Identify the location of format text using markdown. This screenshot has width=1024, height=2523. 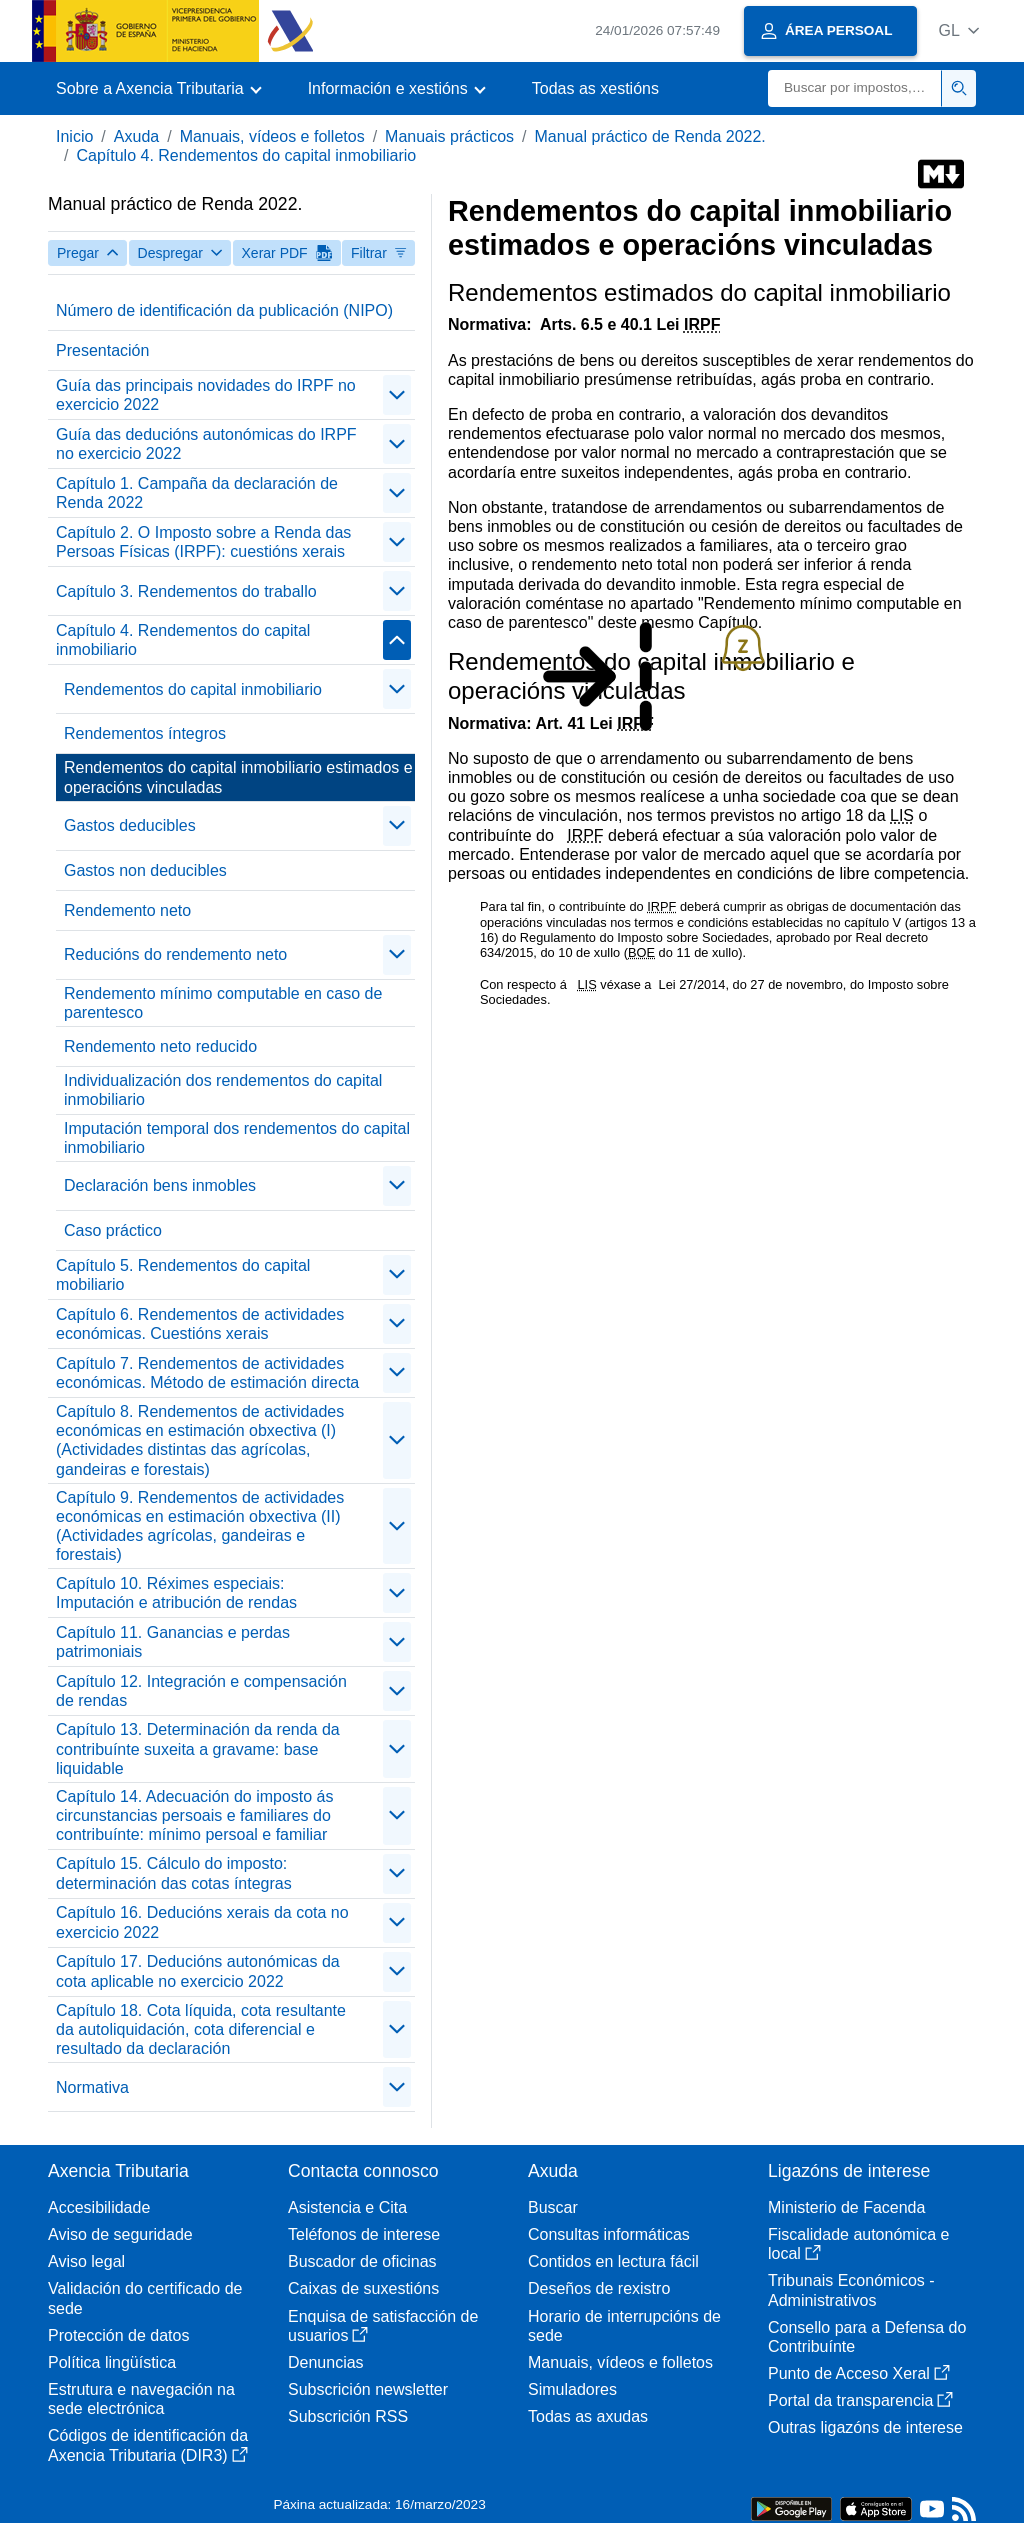
(941, 174).